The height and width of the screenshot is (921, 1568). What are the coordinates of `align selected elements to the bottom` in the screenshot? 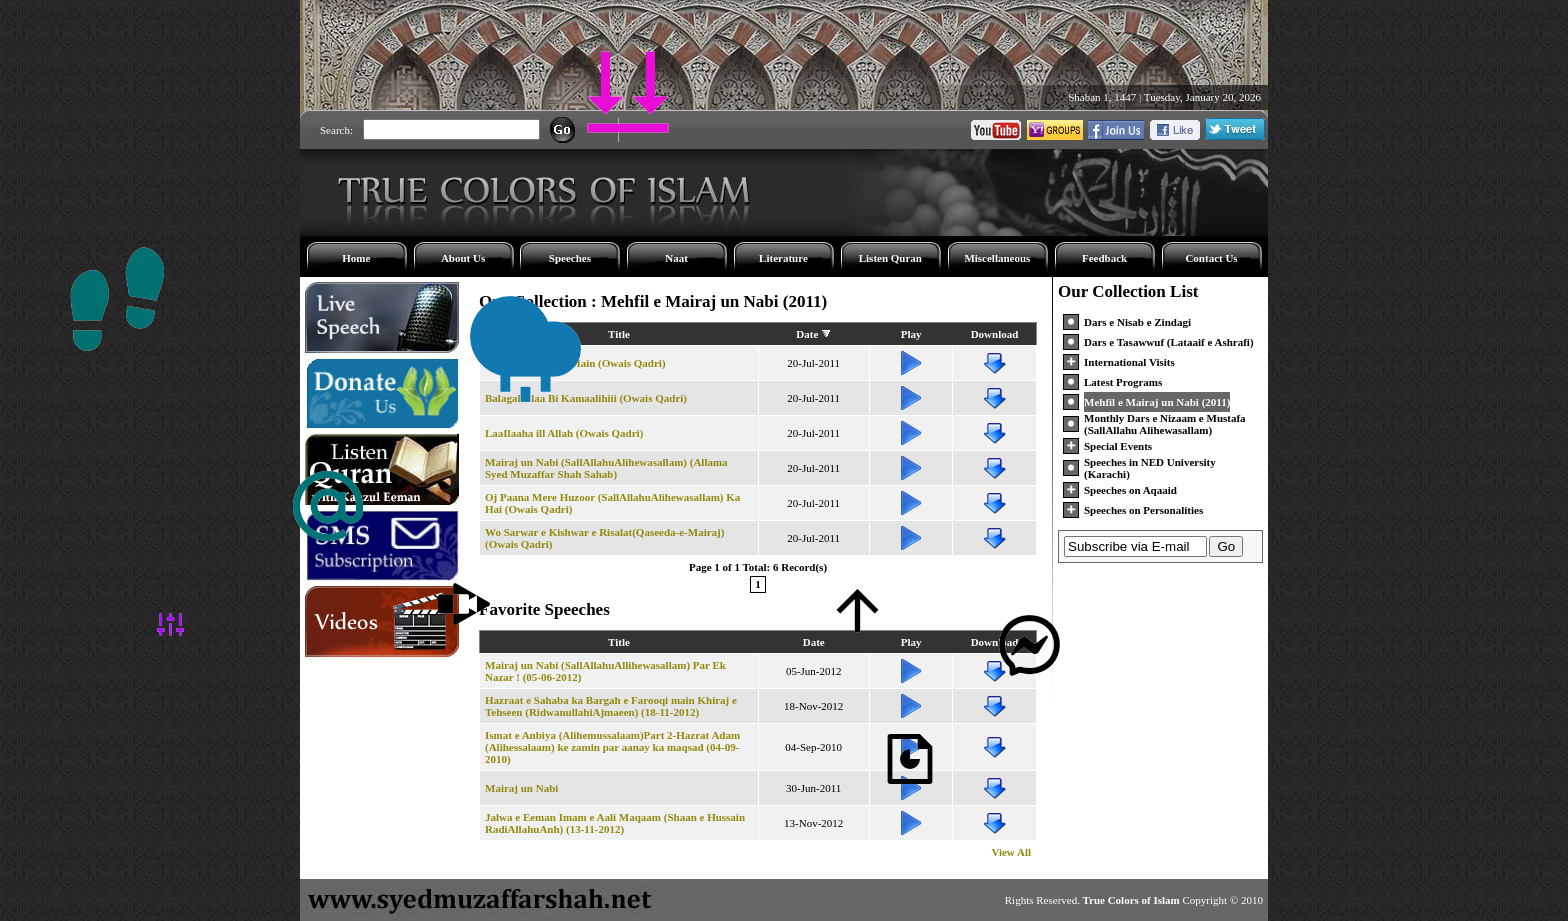 It's located at (628, 92).